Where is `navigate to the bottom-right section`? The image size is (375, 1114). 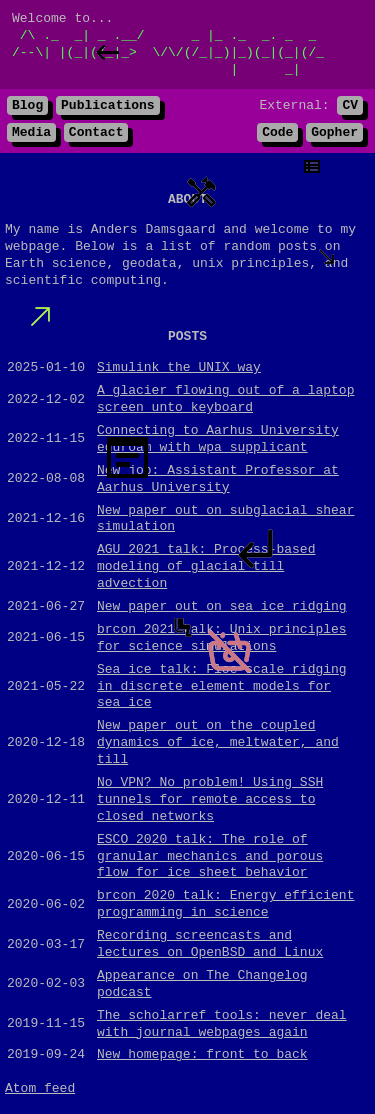 navigate to the bottom-right section is located at coordinates (327, 257).